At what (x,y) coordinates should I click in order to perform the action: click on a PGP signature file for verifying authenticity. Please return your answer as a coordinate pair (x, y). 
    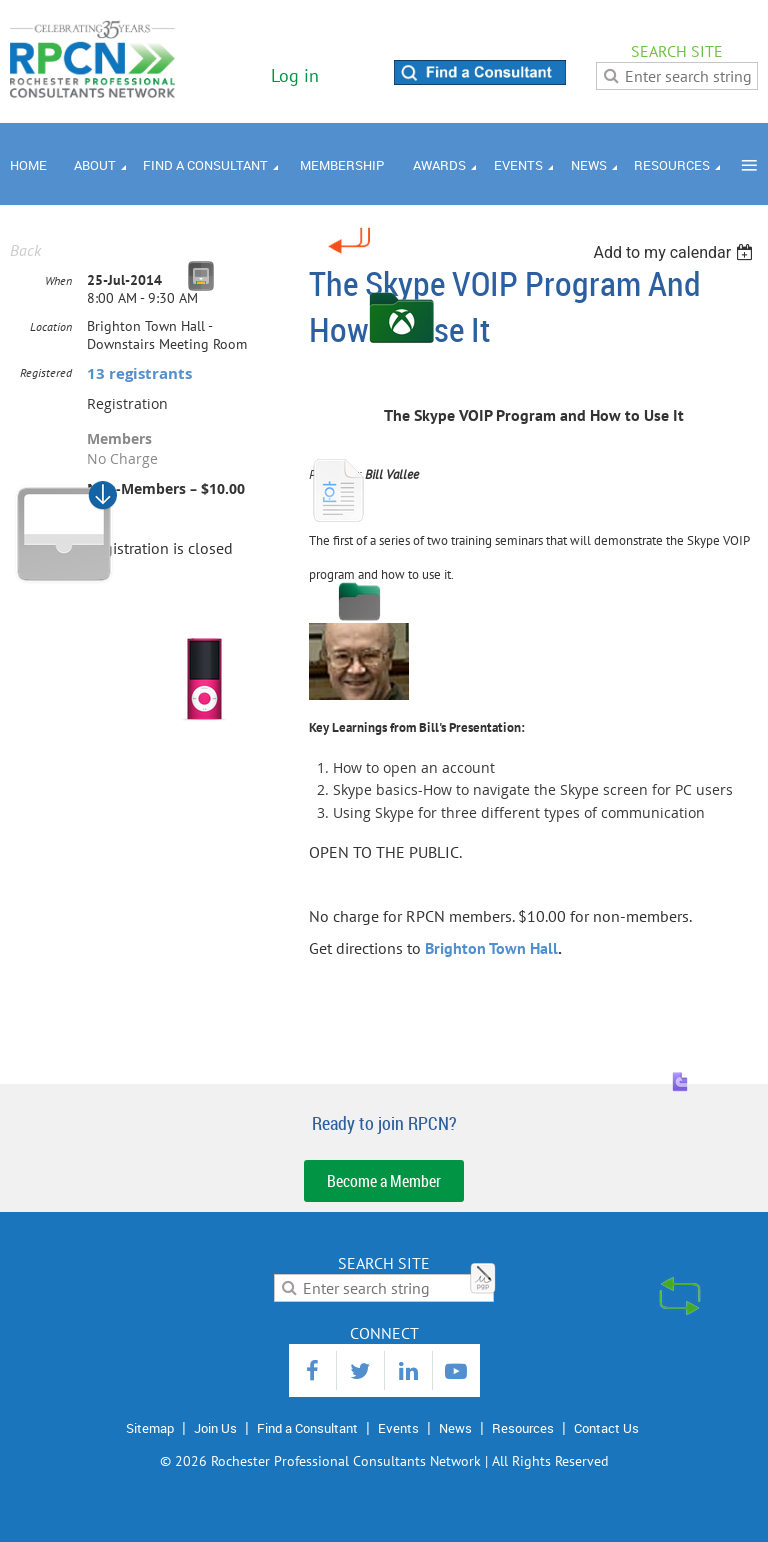
    Looking at the image, I should click on (483, 1278).